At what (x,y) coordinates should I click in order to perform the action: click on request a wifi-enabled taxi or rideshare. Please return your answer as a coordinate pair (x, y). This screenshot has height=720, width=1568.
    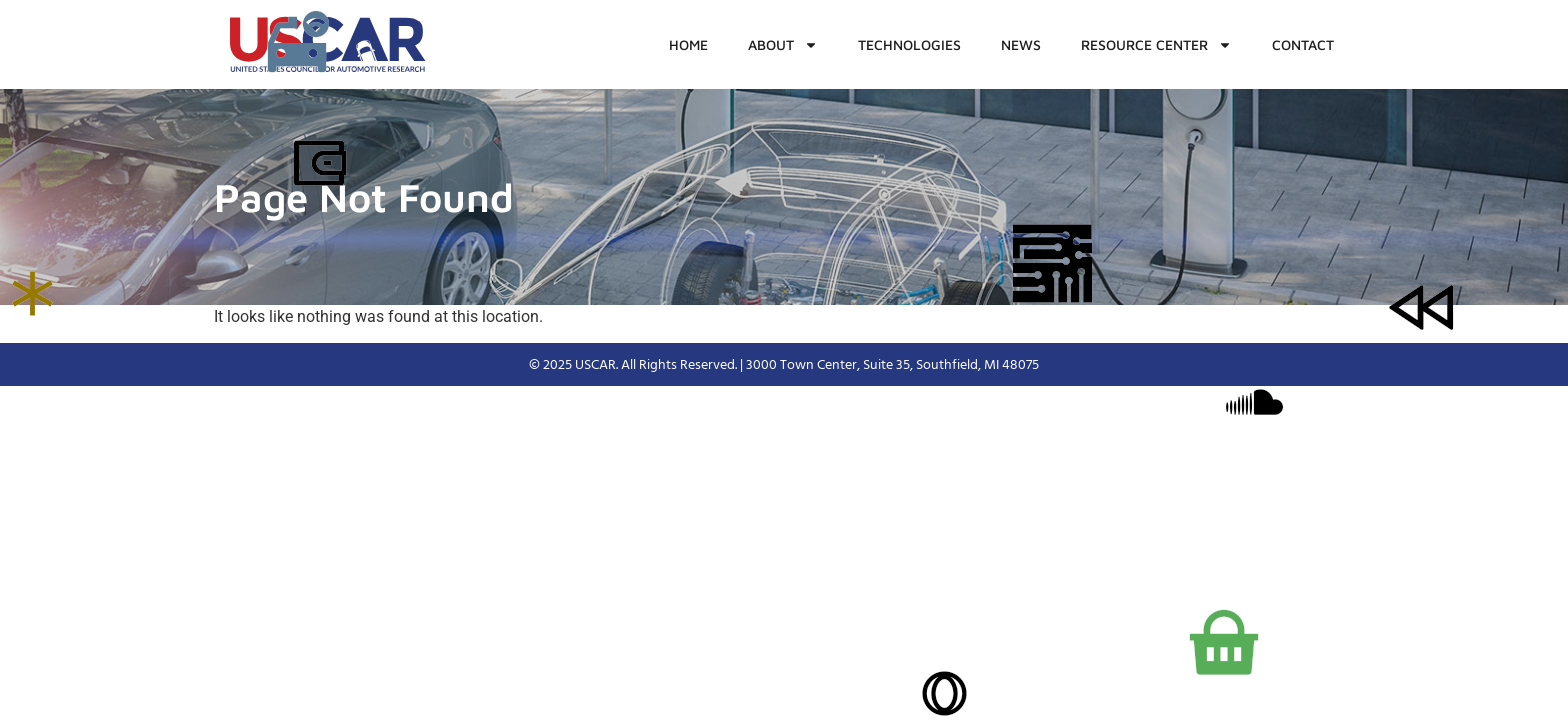
    Looking at the image, I should click on (297, 43).